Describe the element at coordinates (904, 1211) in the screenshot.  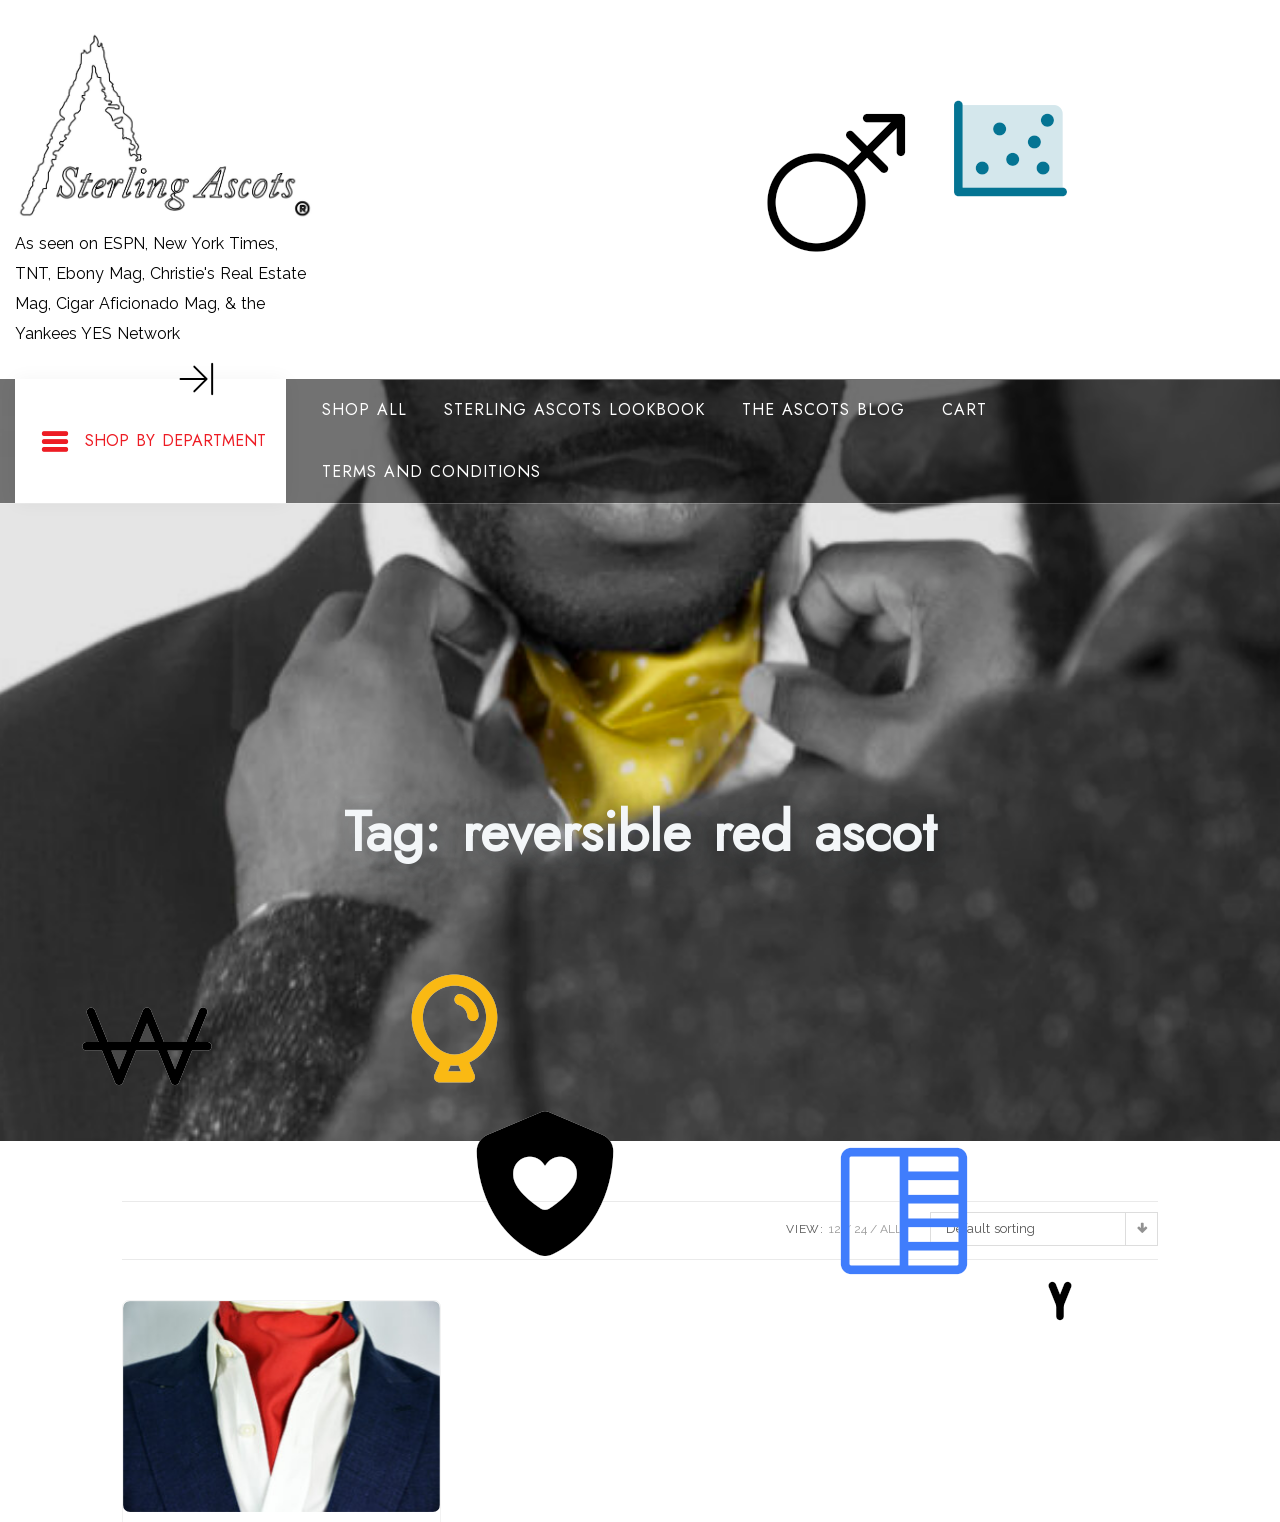
I see `toggle half-screen or split view mode` at that location.